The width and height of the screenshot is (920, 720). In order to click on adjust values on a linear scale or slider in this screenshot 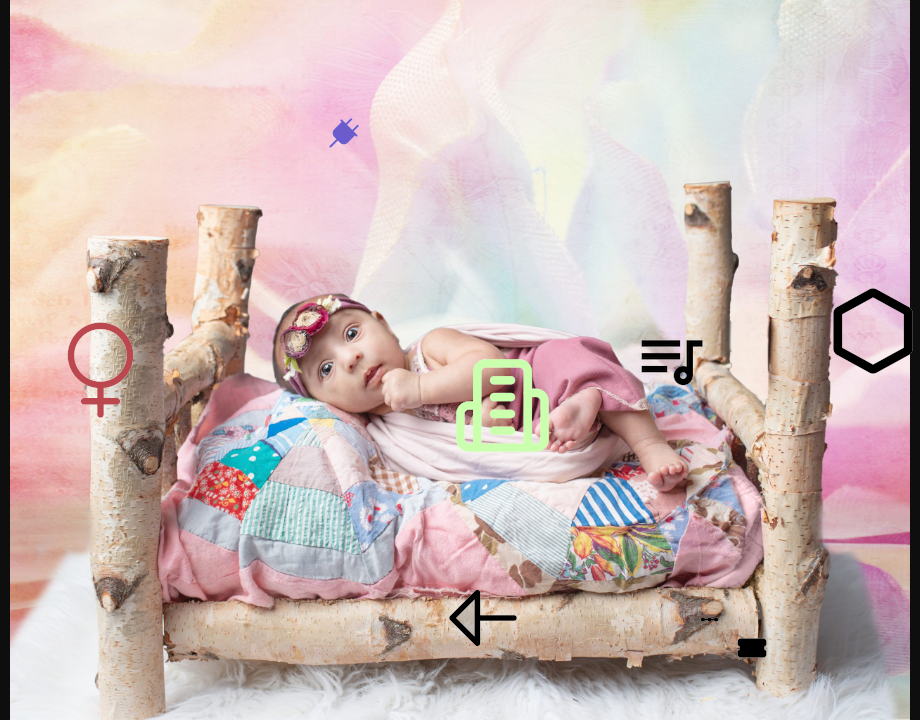, I will do `click(709, 619)`.